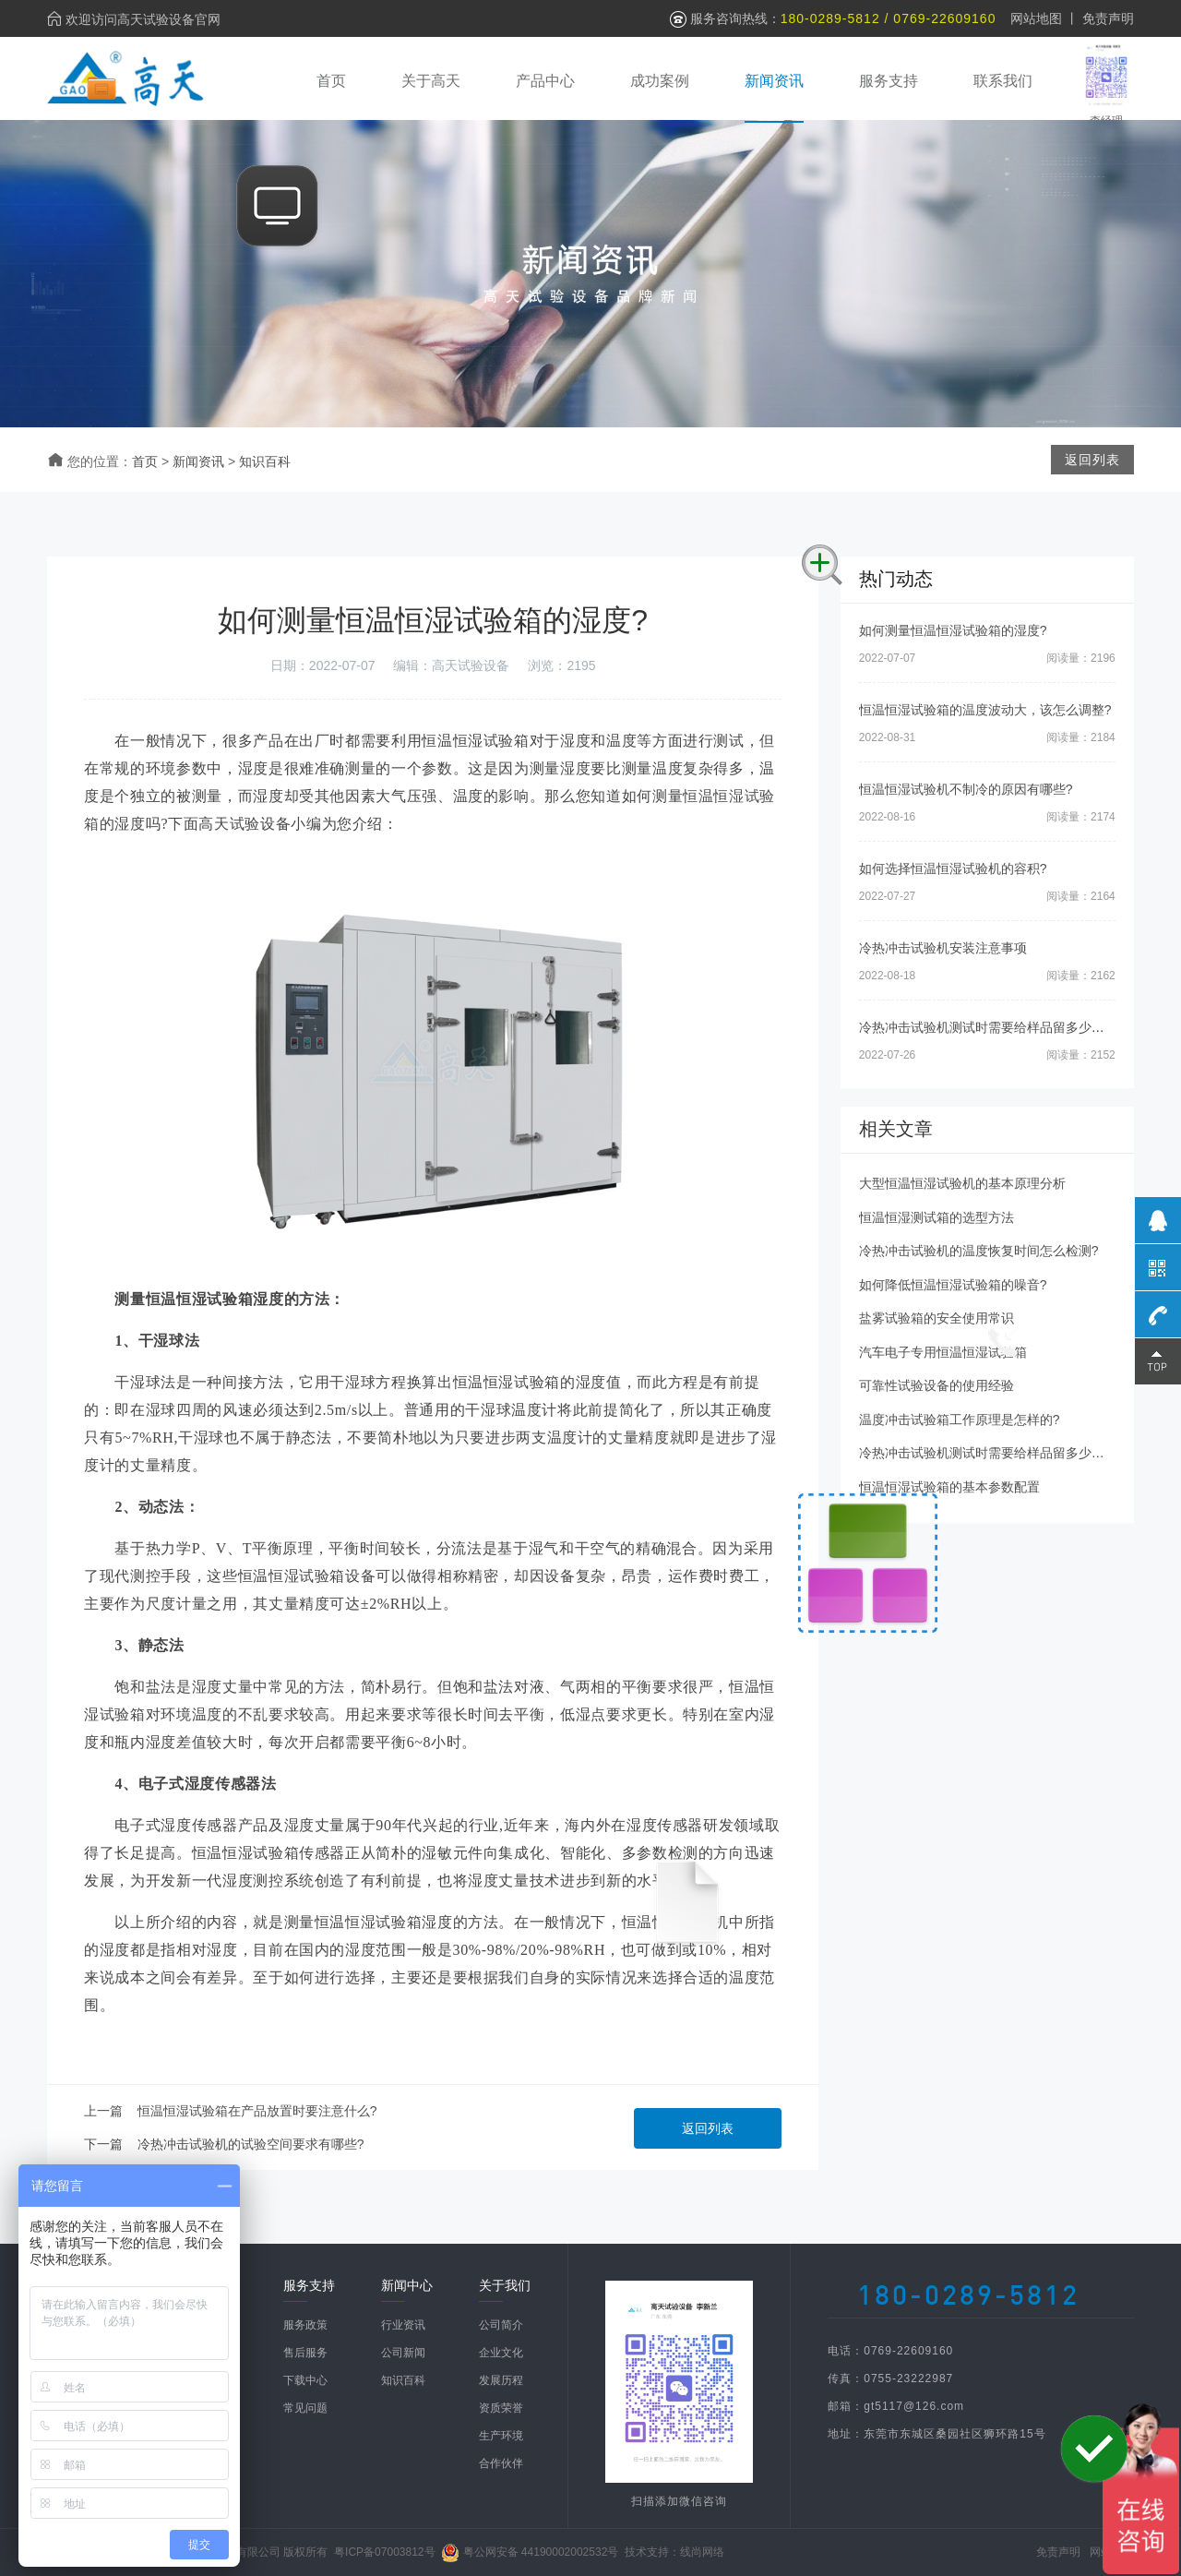 This screenshot has width=1181, height=2576. I want to click on incoming call notification, so click(1003, 1342).